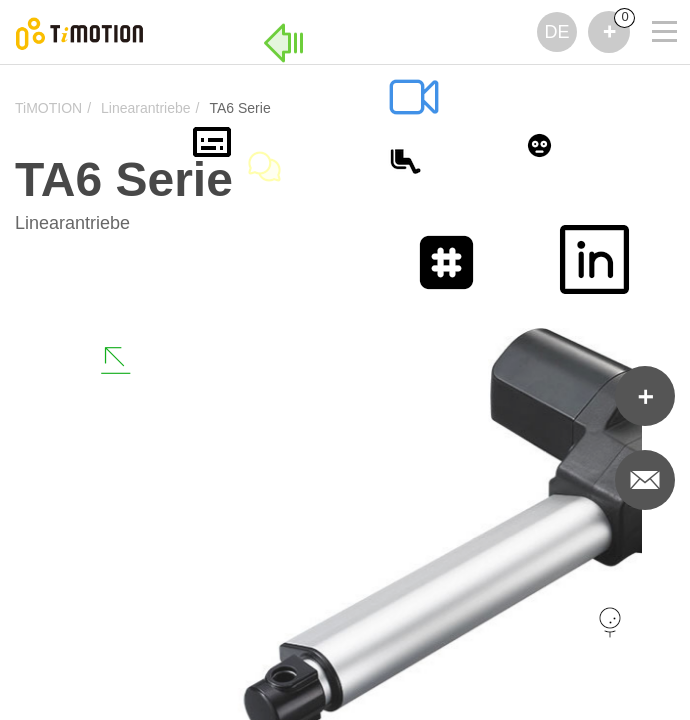 Image resolution: width=690 pixels, height=720 pixels. I want to click on start a video call, so click(414, 97).